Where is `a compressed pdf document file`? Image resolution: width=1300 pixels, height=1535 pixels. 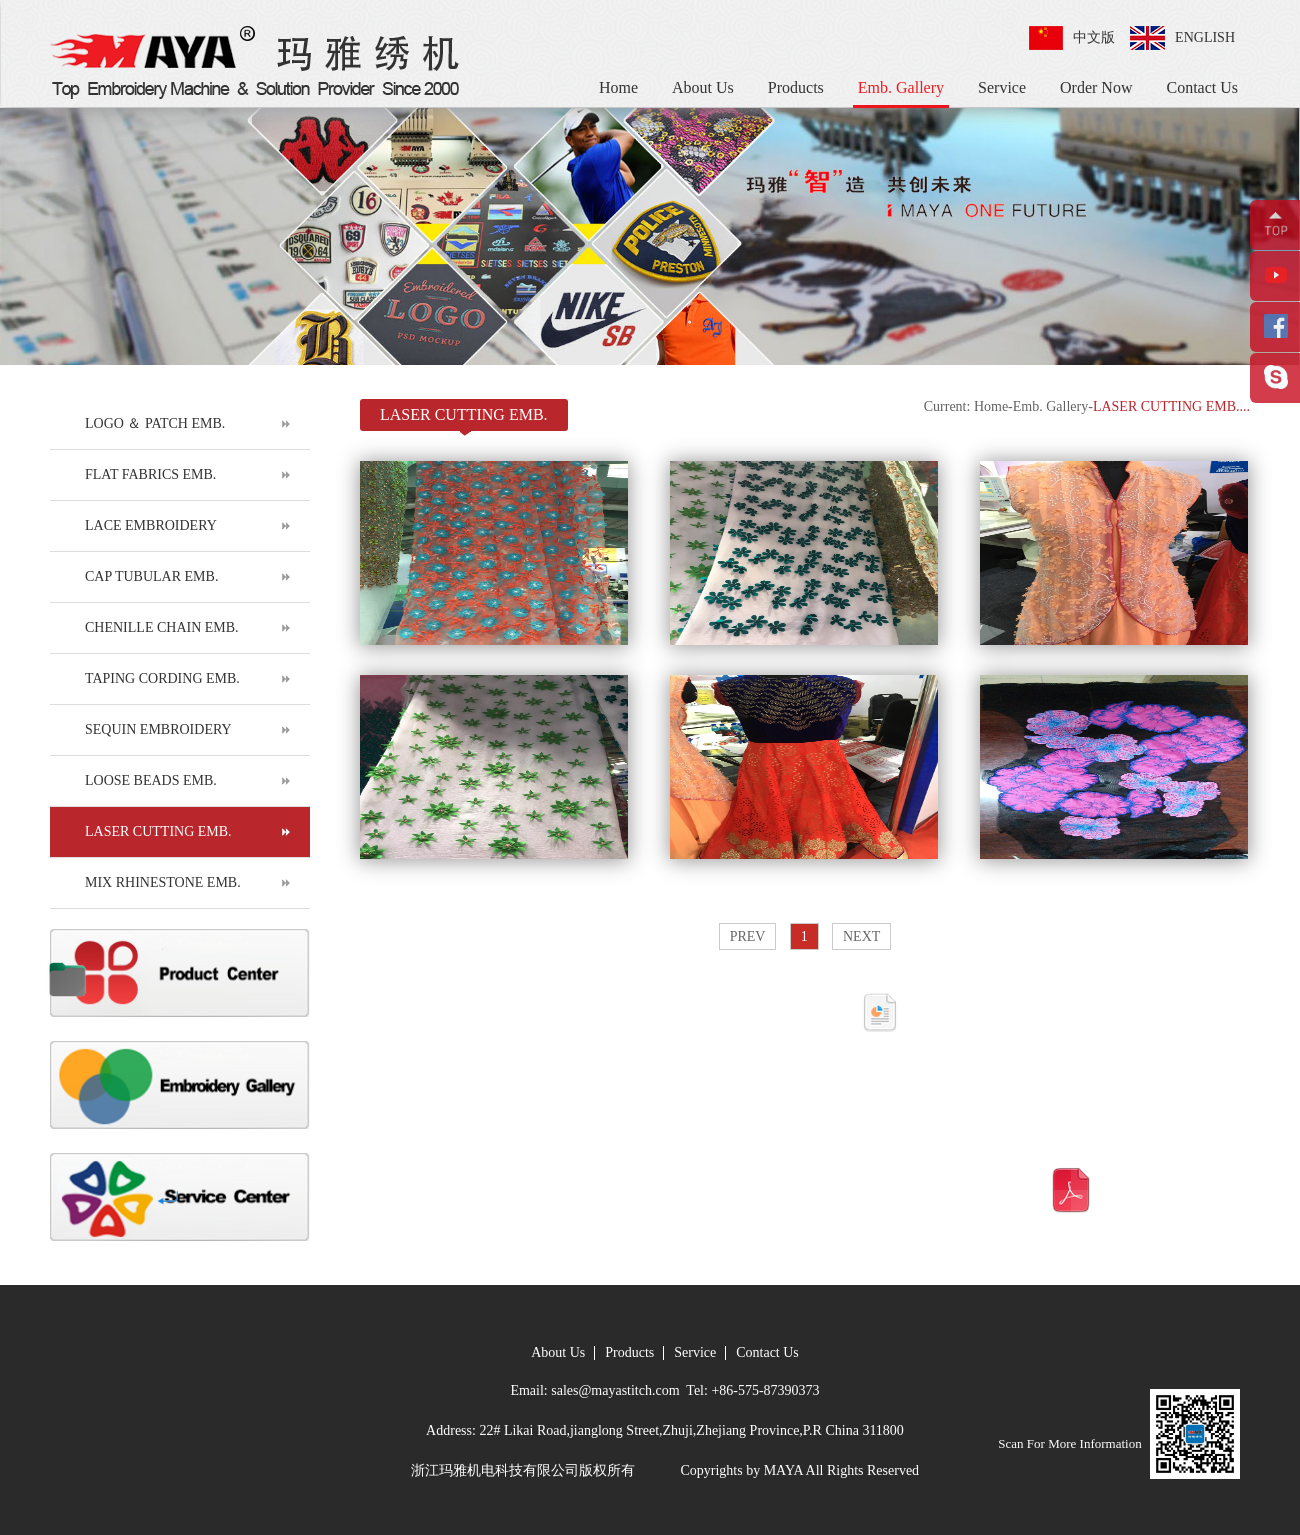 a compressed pdf document file is located at coordinates (1071, 1190).